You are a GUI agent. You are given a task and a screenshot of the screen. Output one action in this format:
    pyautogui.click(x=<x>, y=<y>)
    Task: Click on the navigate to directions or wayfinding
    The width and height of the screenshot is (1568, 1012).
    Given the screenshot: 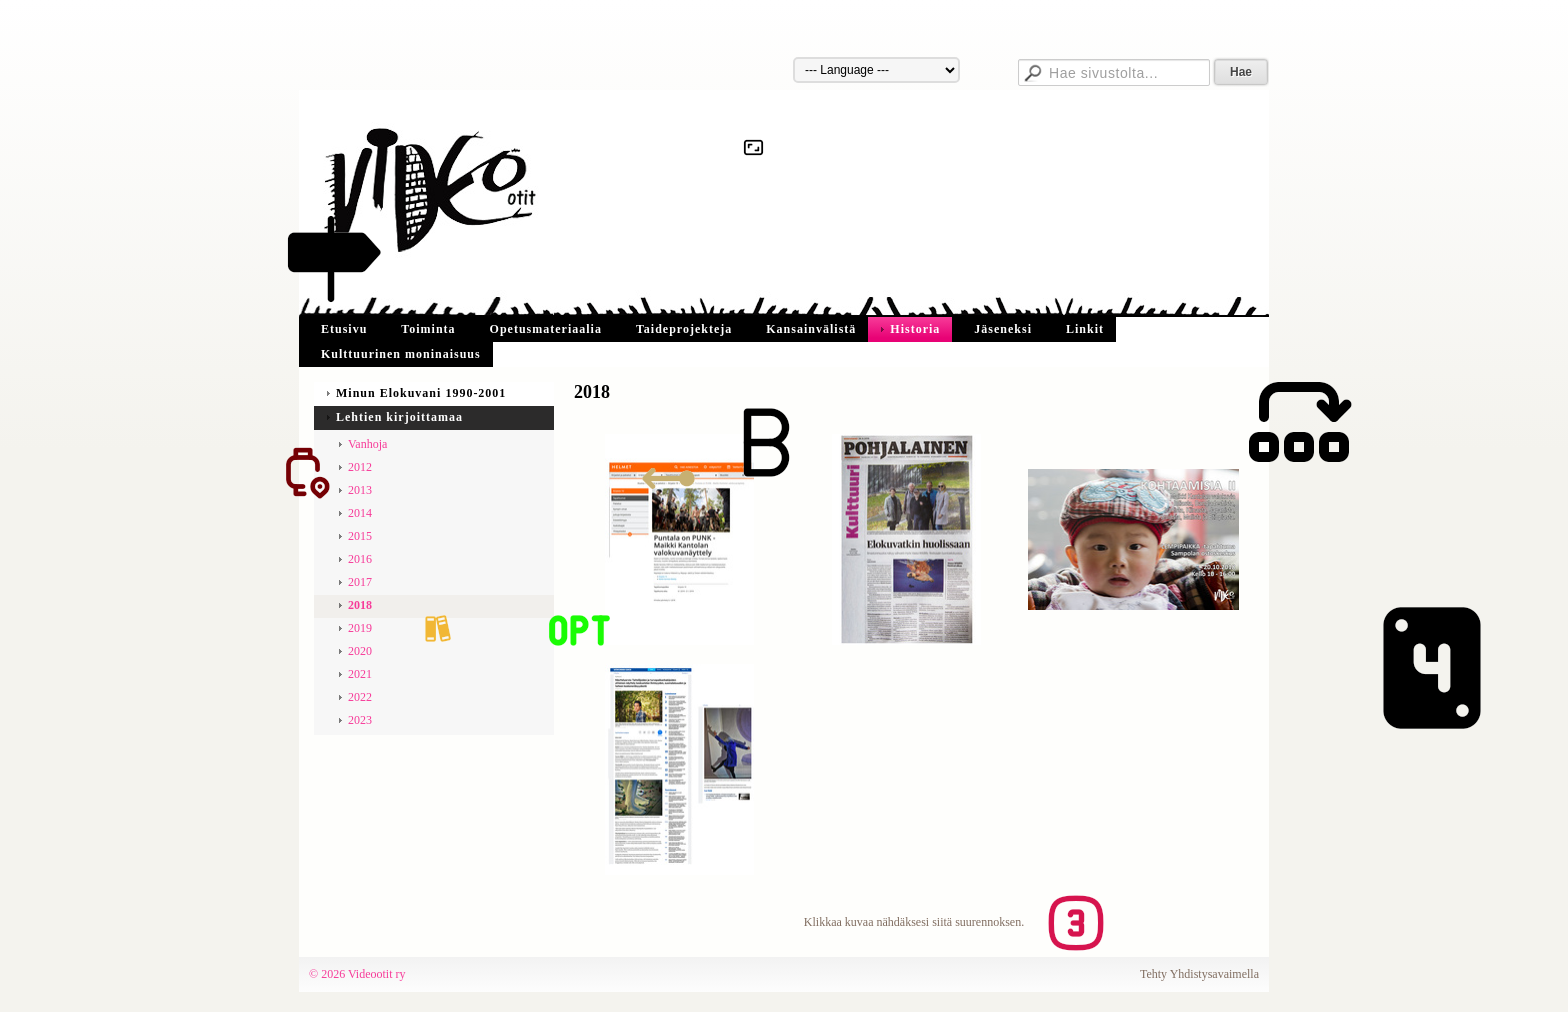 What is the action you would take?
    pyautogui.click(x=331, y=259)
    